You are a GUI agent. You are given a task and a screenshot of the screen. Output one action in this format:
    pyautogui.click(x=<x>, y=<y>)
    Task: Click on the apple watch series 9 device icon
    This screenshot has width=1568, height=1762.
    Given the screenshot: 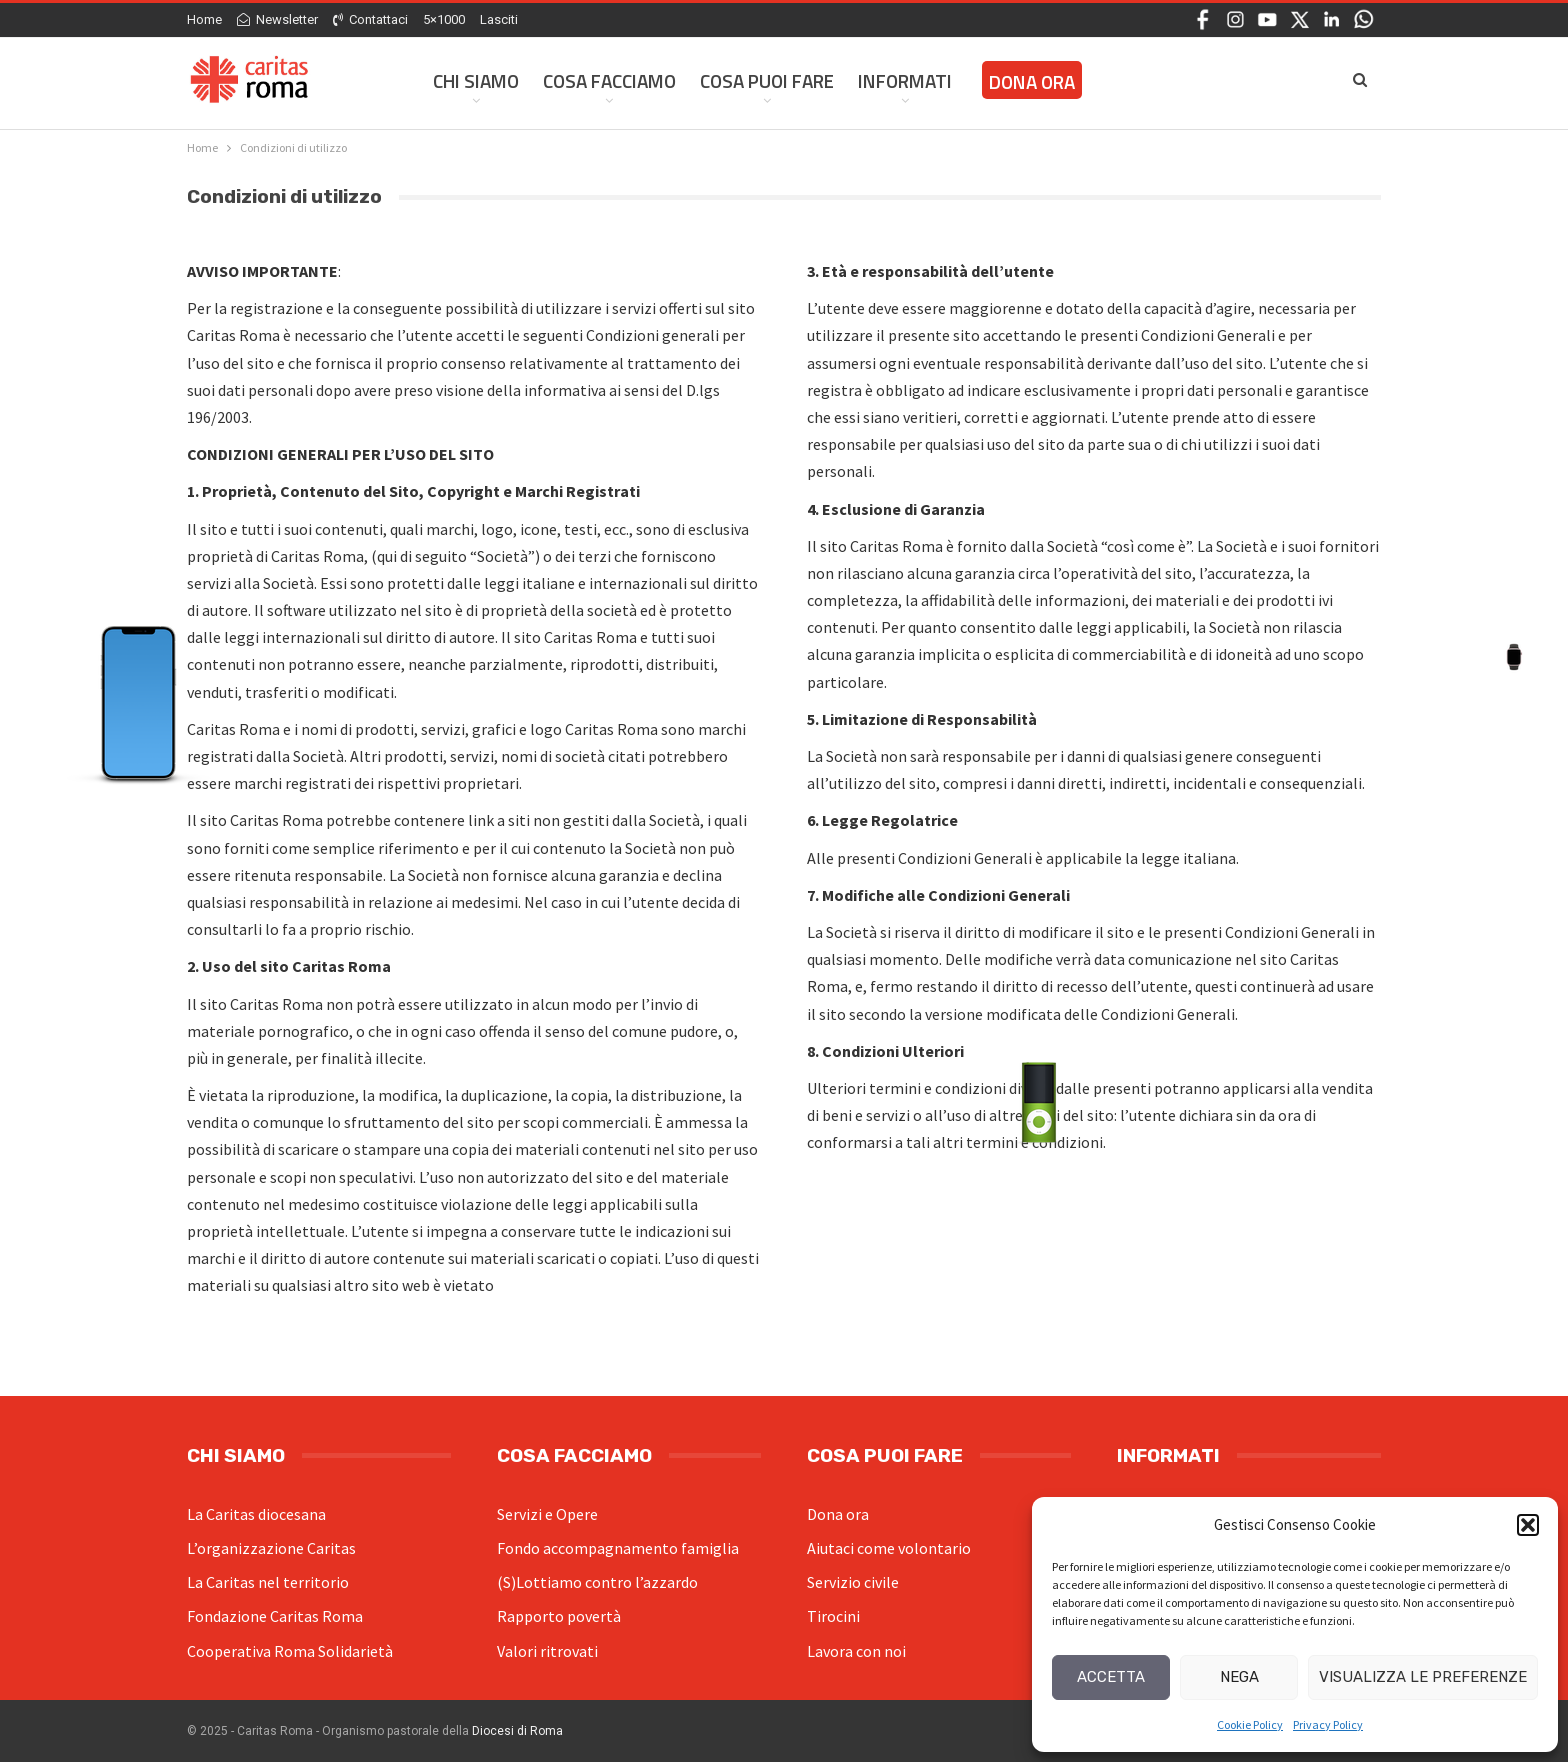 What is the action you would take?
    pyautogui.click(x=1514, y=657)
    